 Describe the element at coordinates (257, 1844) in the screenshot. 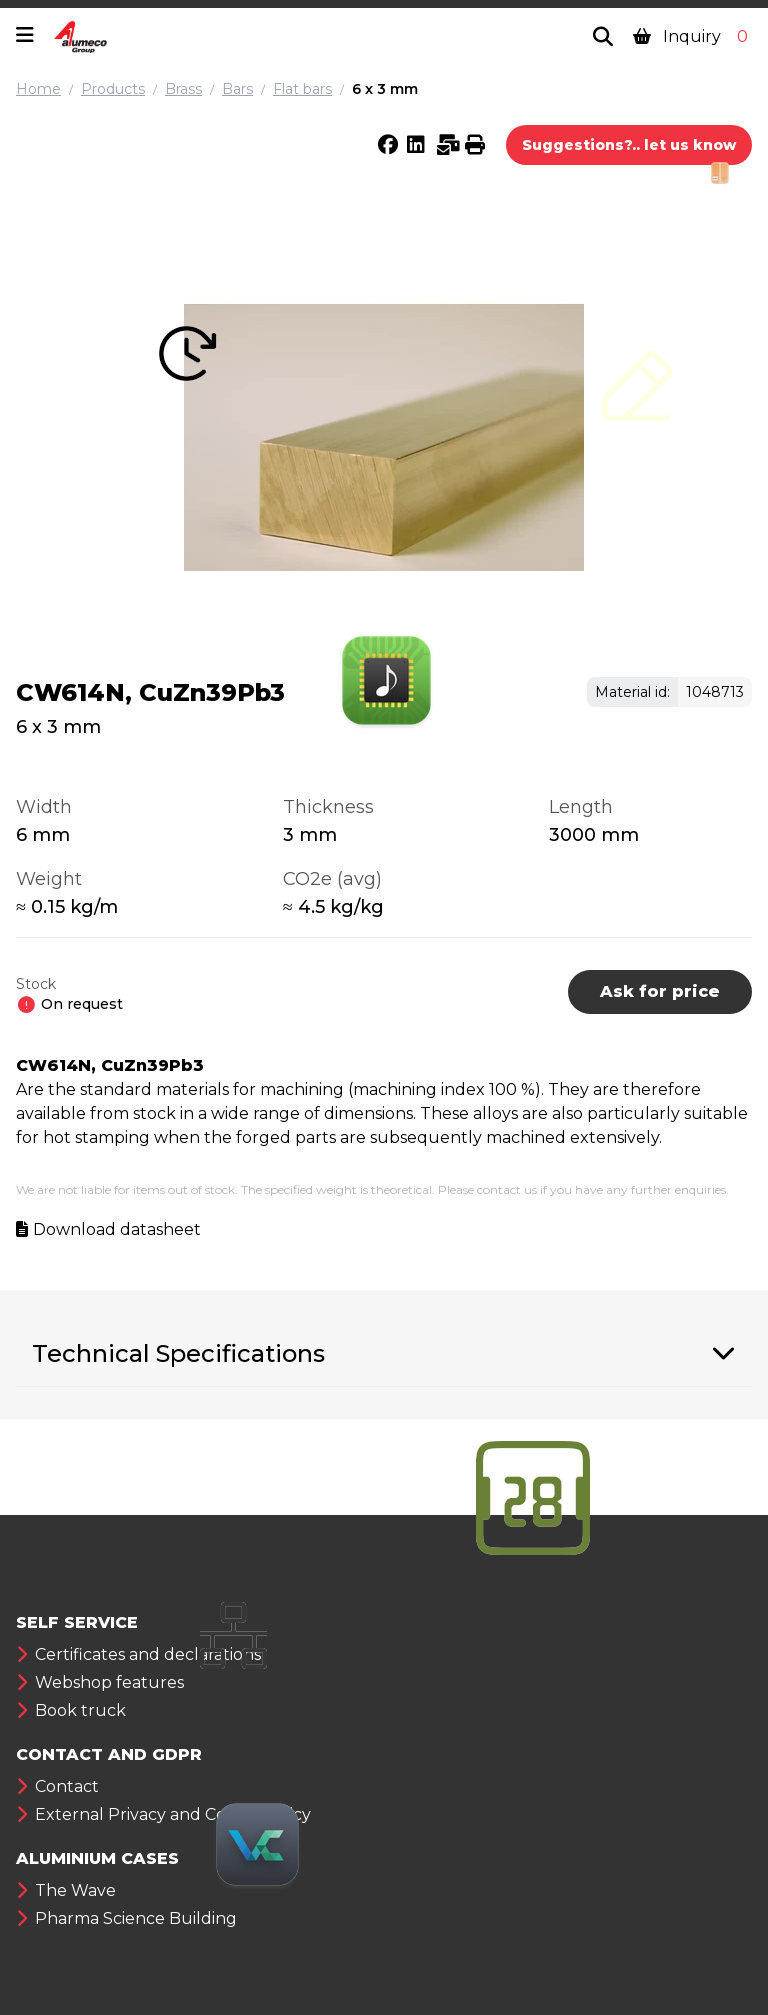

I see `open veracrypt disk encryption app` at that location.